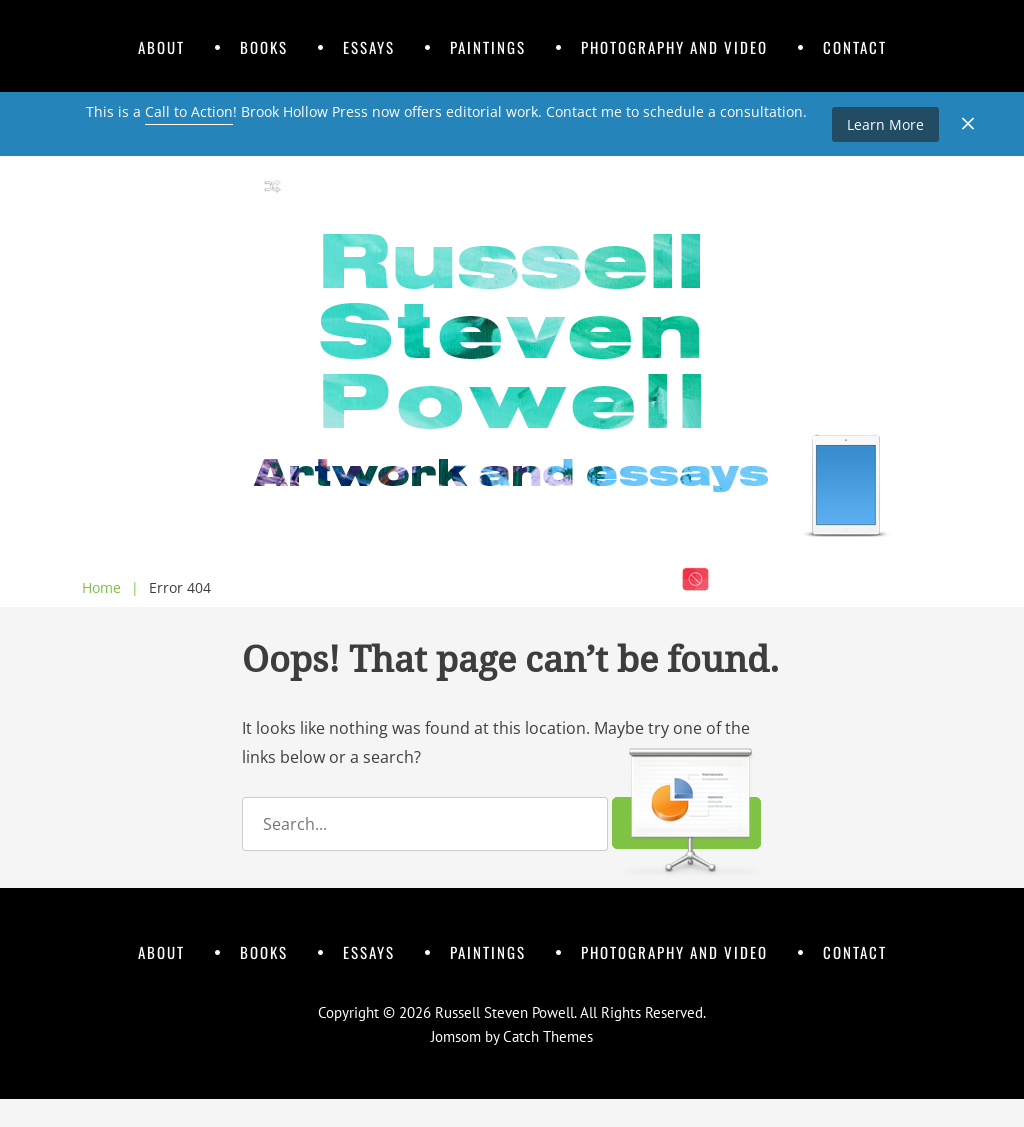 The image size is (1024, 1127). I want to click on indicates image failed to load, so click(695, 578).